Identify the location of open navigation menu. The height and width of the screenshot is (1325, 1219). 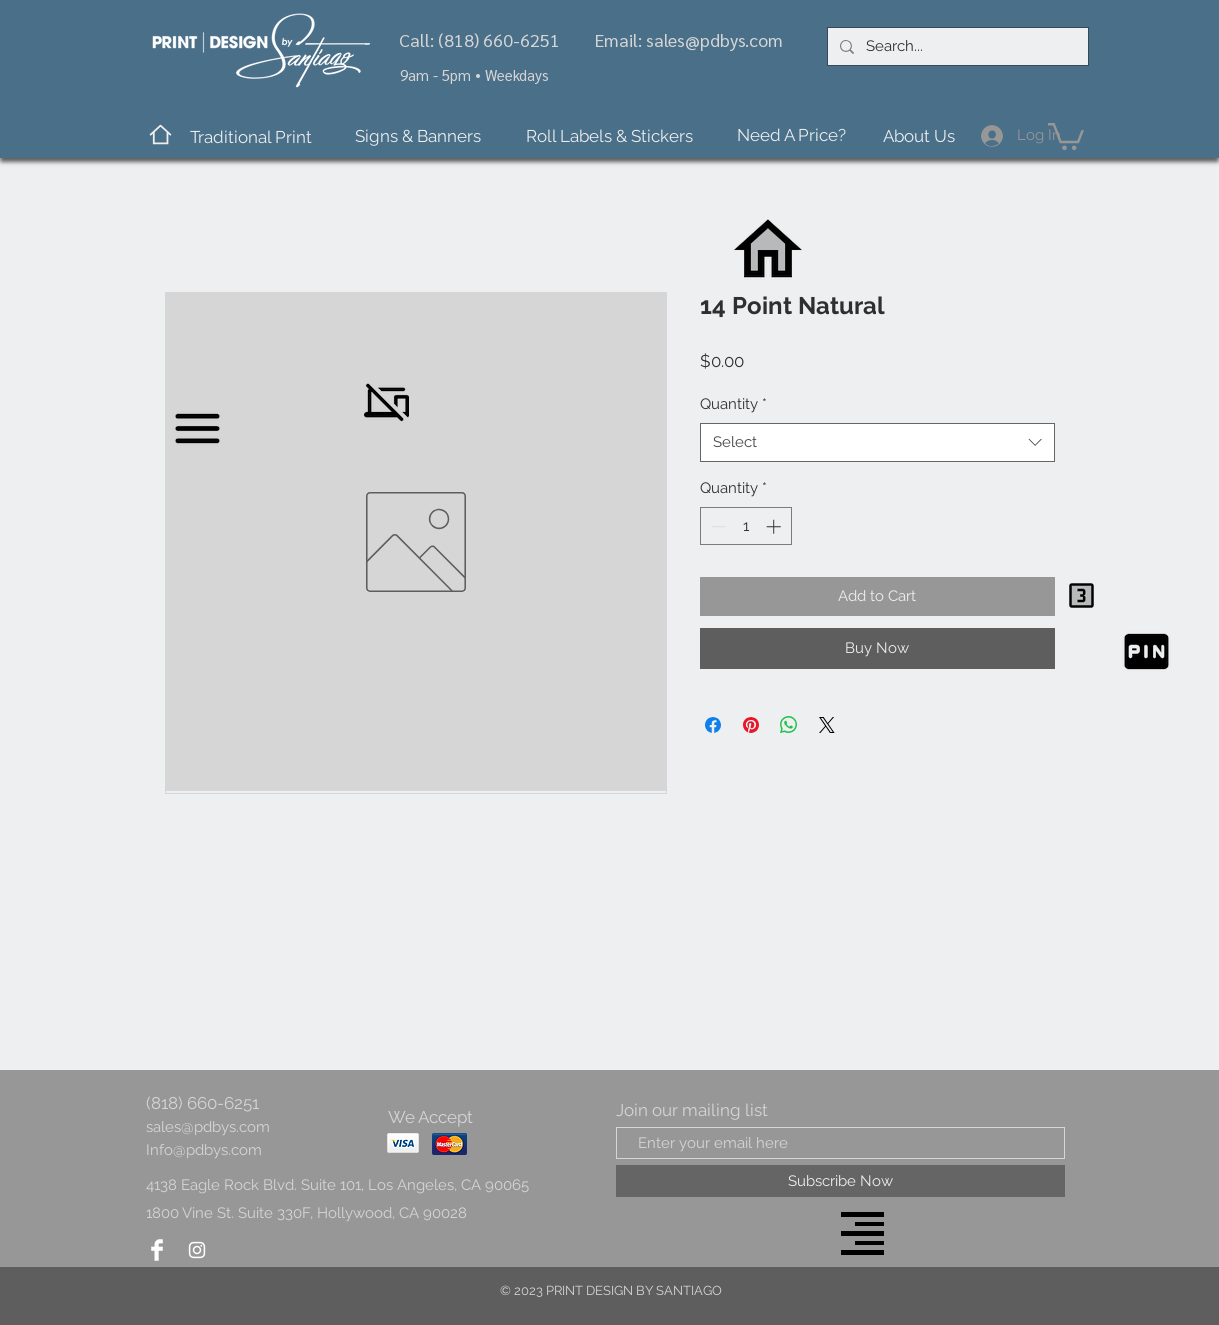
(197, 428).